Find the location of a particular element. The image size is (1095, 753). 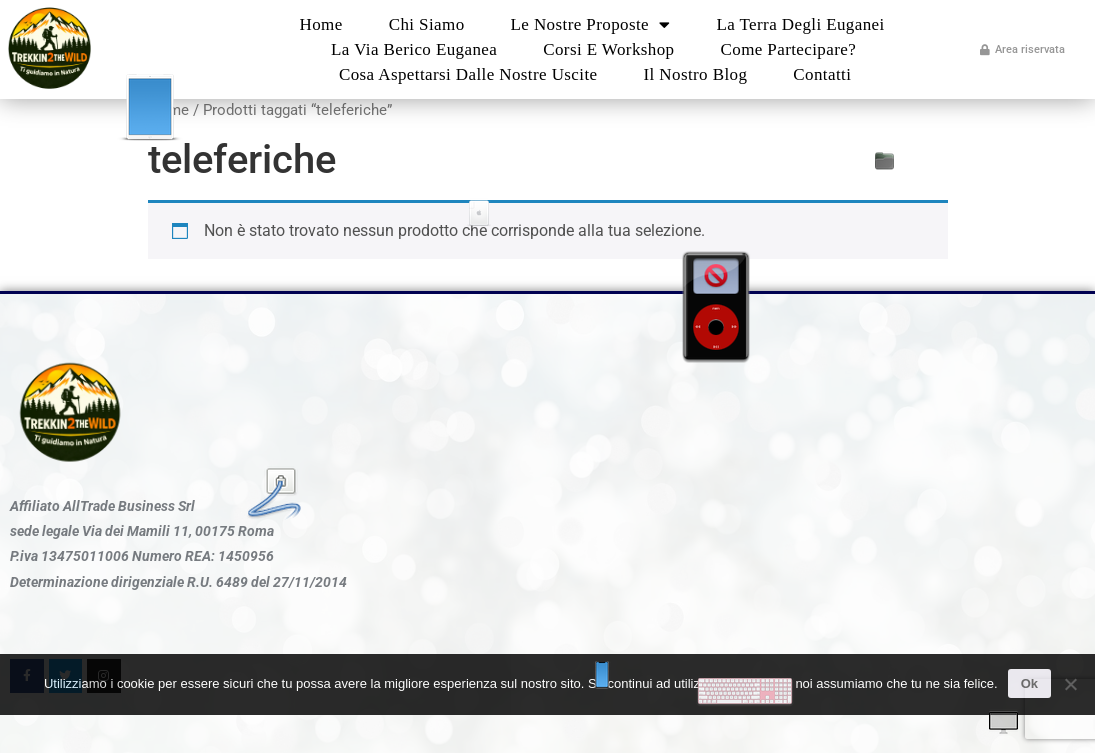

connect a bluetooth keyboard is located at coordinates (745, 691).